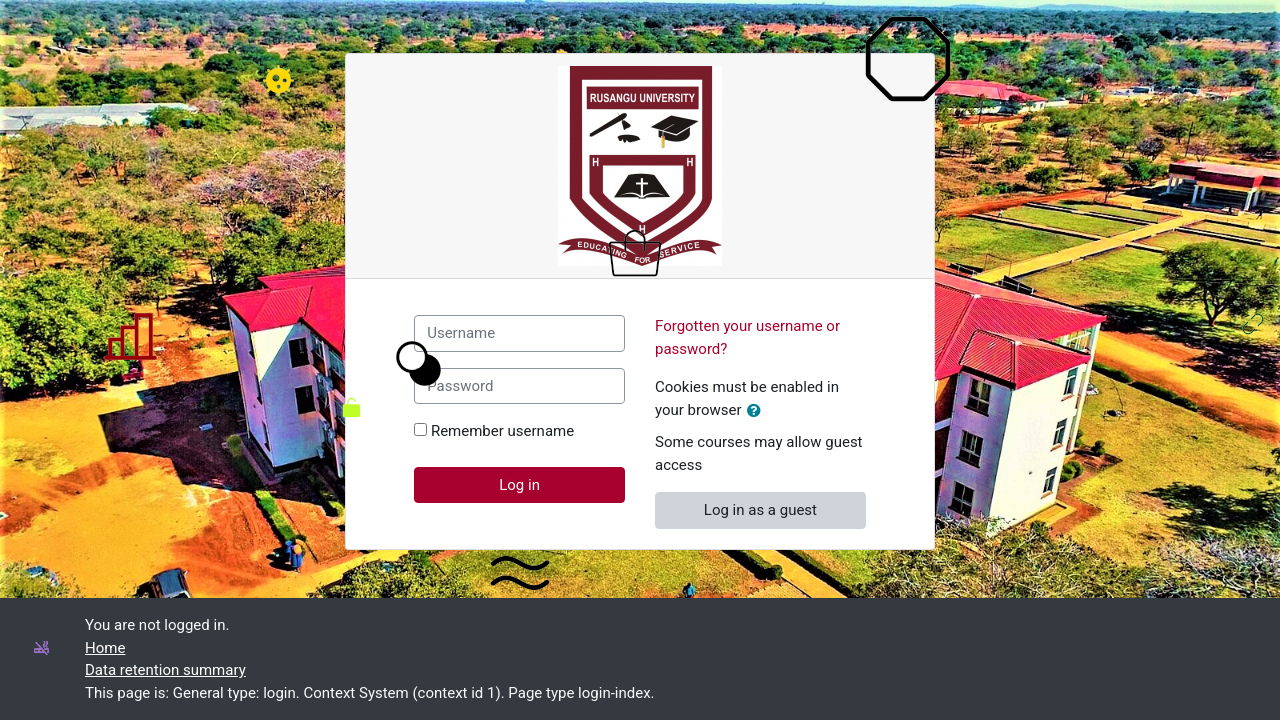  Describe the element at coordinates (635, 256) in the screenshot. I see `view your shopping bag` at that location.